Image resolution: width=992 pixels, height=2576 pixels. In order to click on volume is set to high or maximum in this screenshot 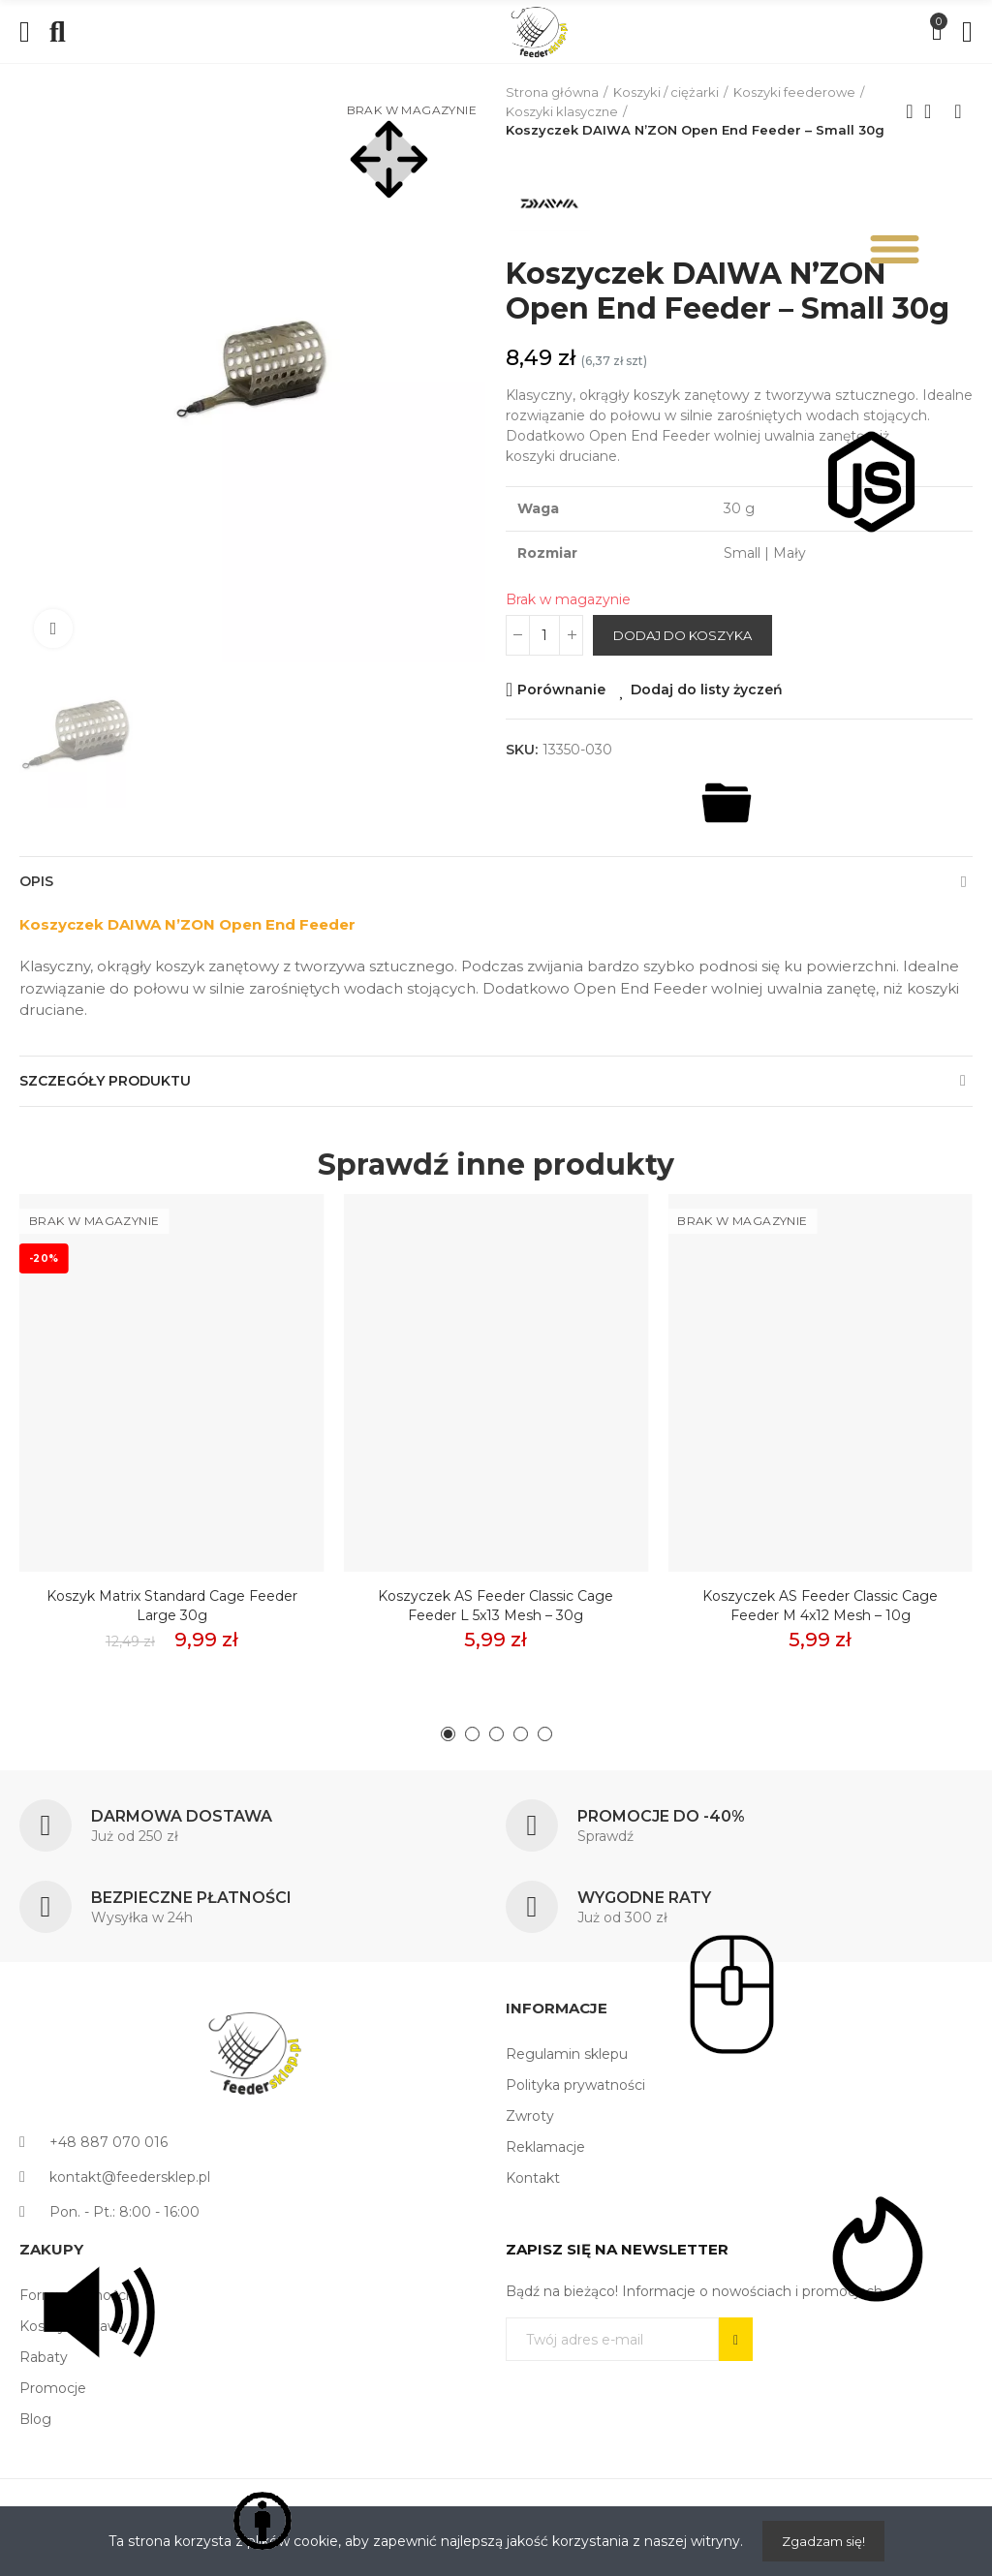, I will do `click(99, 2312)`.